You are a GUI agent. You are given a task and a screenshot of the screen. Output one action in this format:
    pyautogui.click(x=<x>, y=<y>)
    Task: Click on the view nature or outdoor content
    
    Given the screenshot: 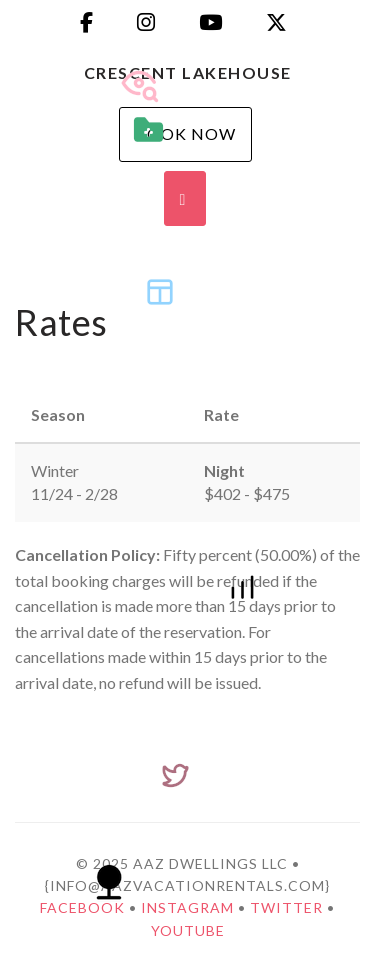 What is the action you would take?
    pyautogui.click(x=109, y=882)
    